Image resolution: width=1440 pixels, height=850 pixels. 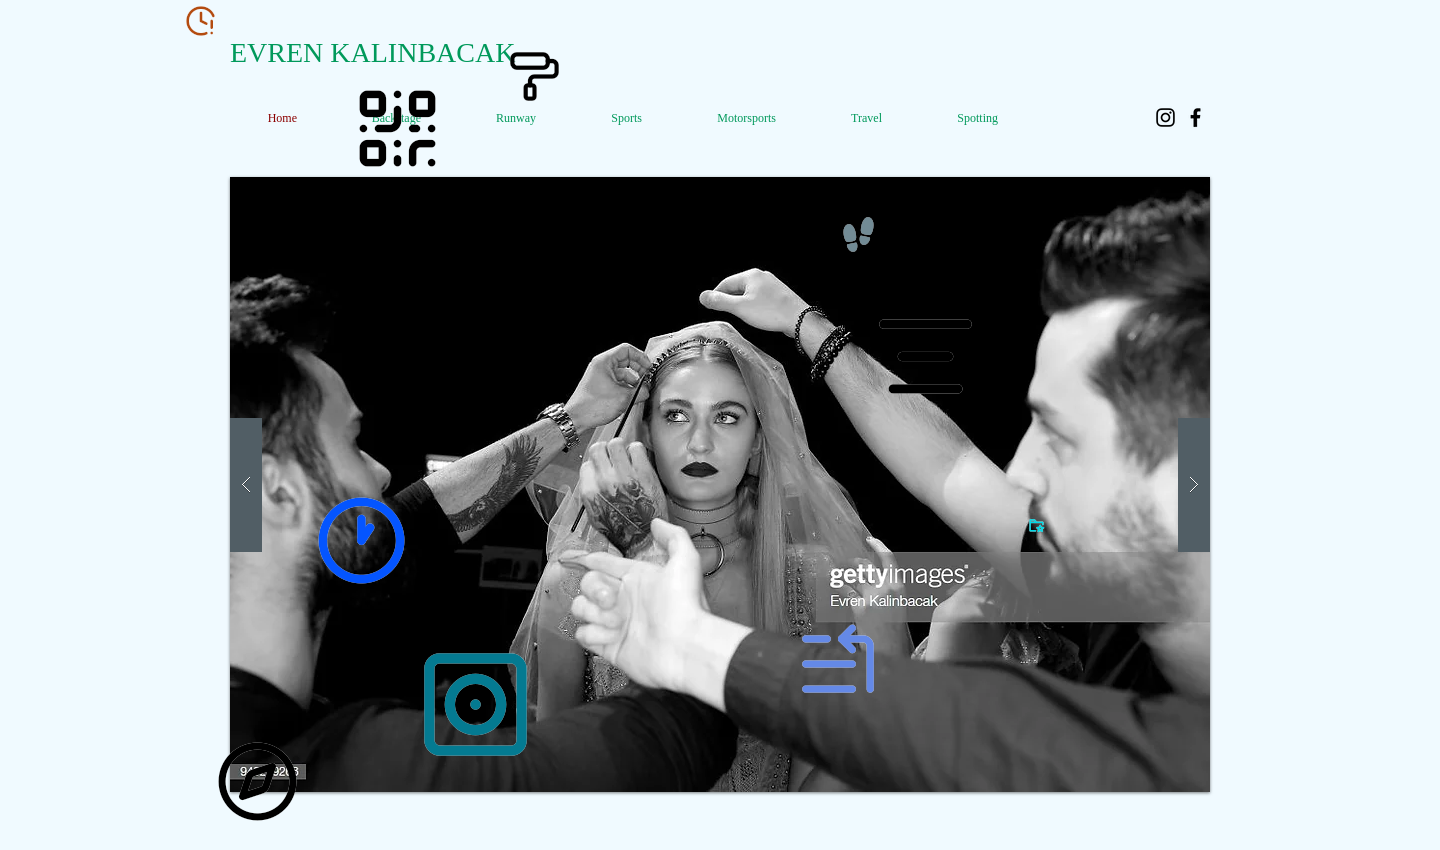 I want to click on access your favorite or starred folders, so click(x=1036, y=525).